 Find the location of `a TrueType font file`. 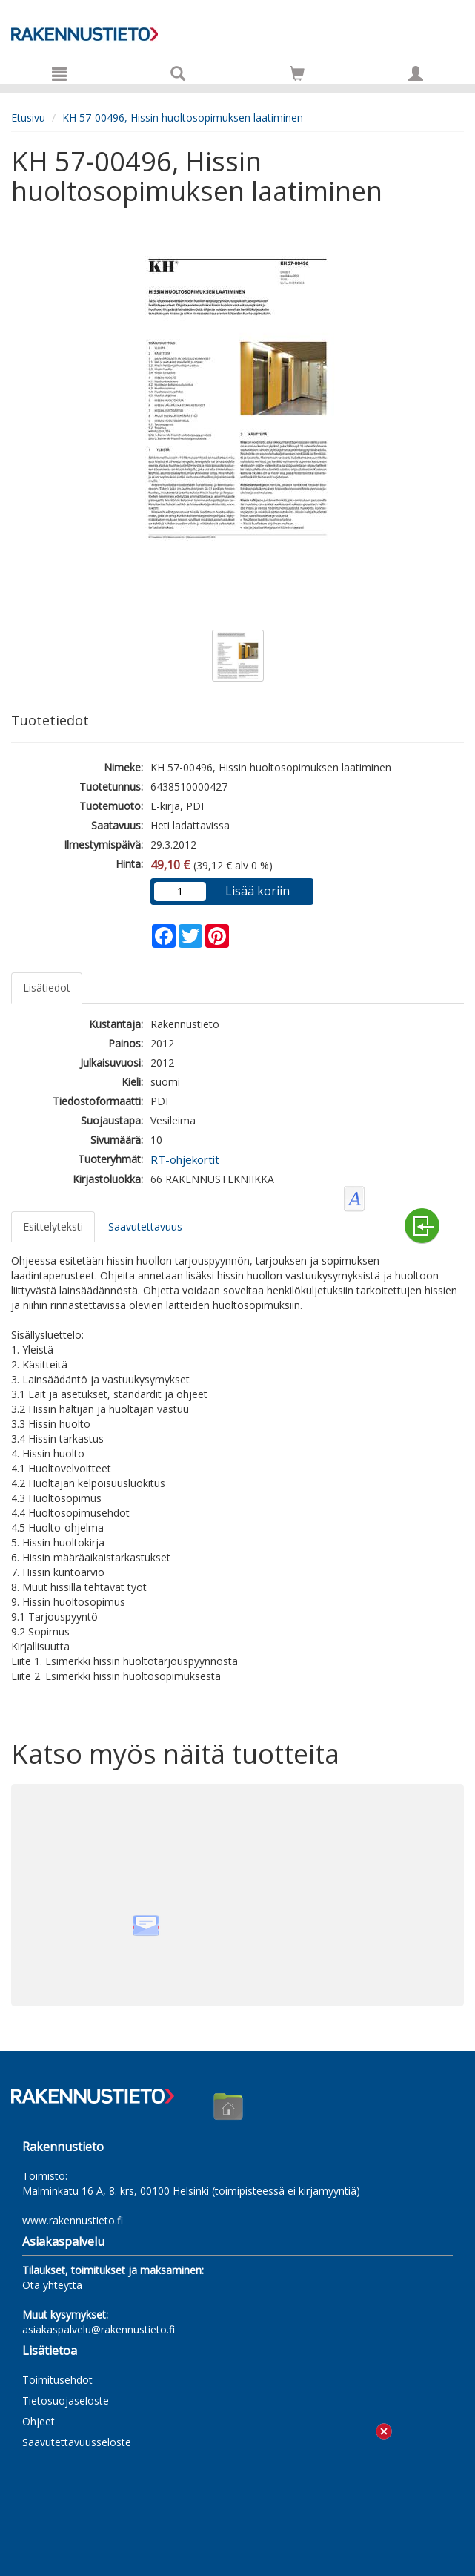

a TrueType font file is located at coordinates (354, 1199).